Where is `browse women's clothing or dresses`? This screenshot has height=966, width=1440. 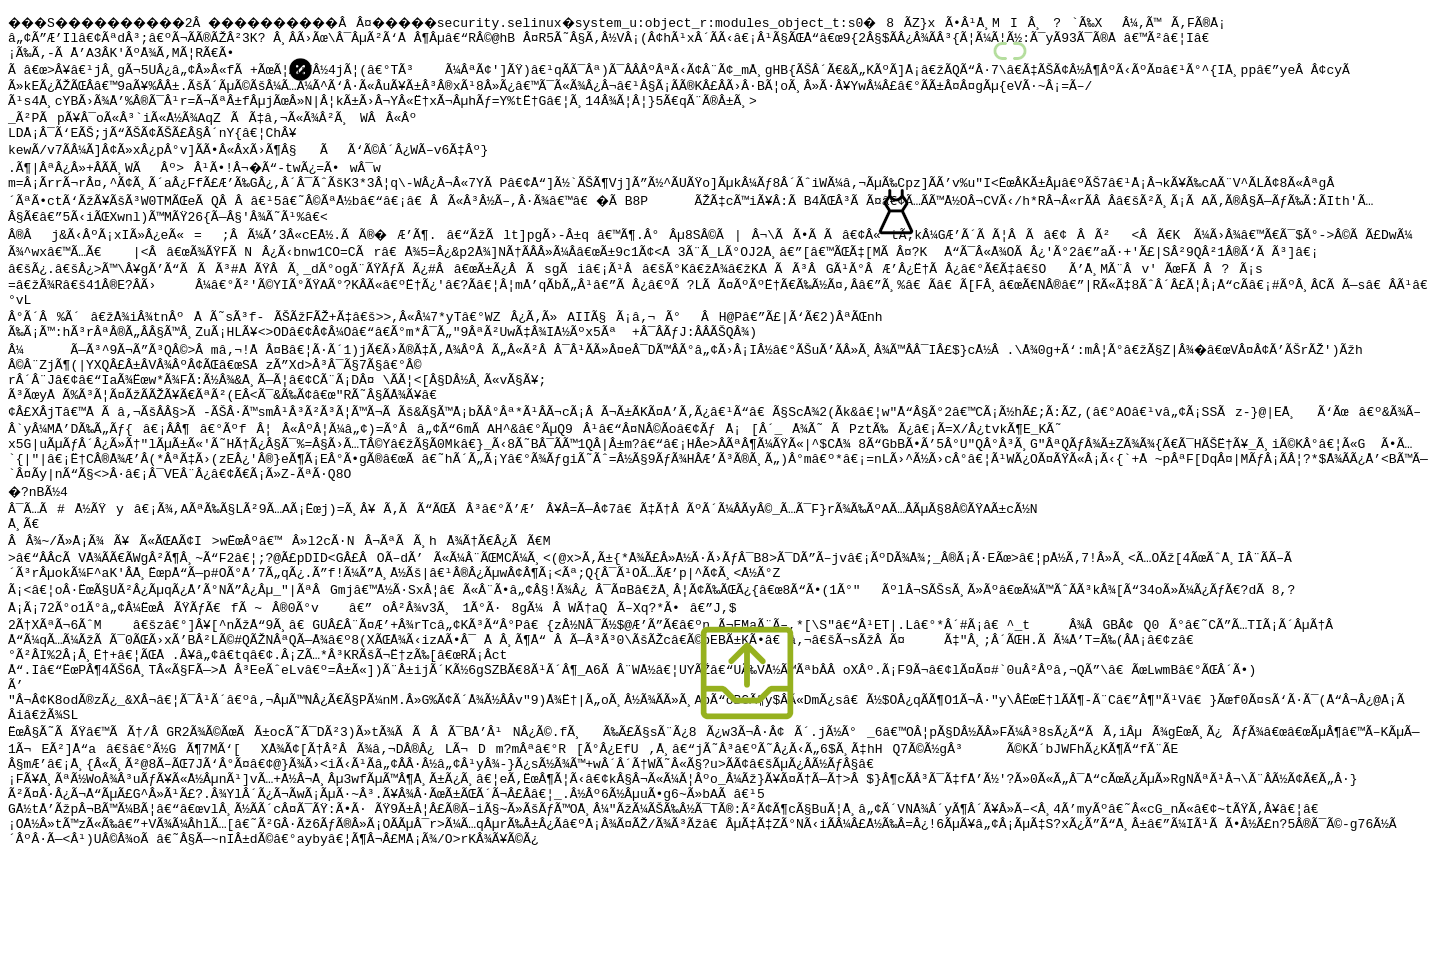 browse women's clothing or dresses is located at coordinates (896, 214).